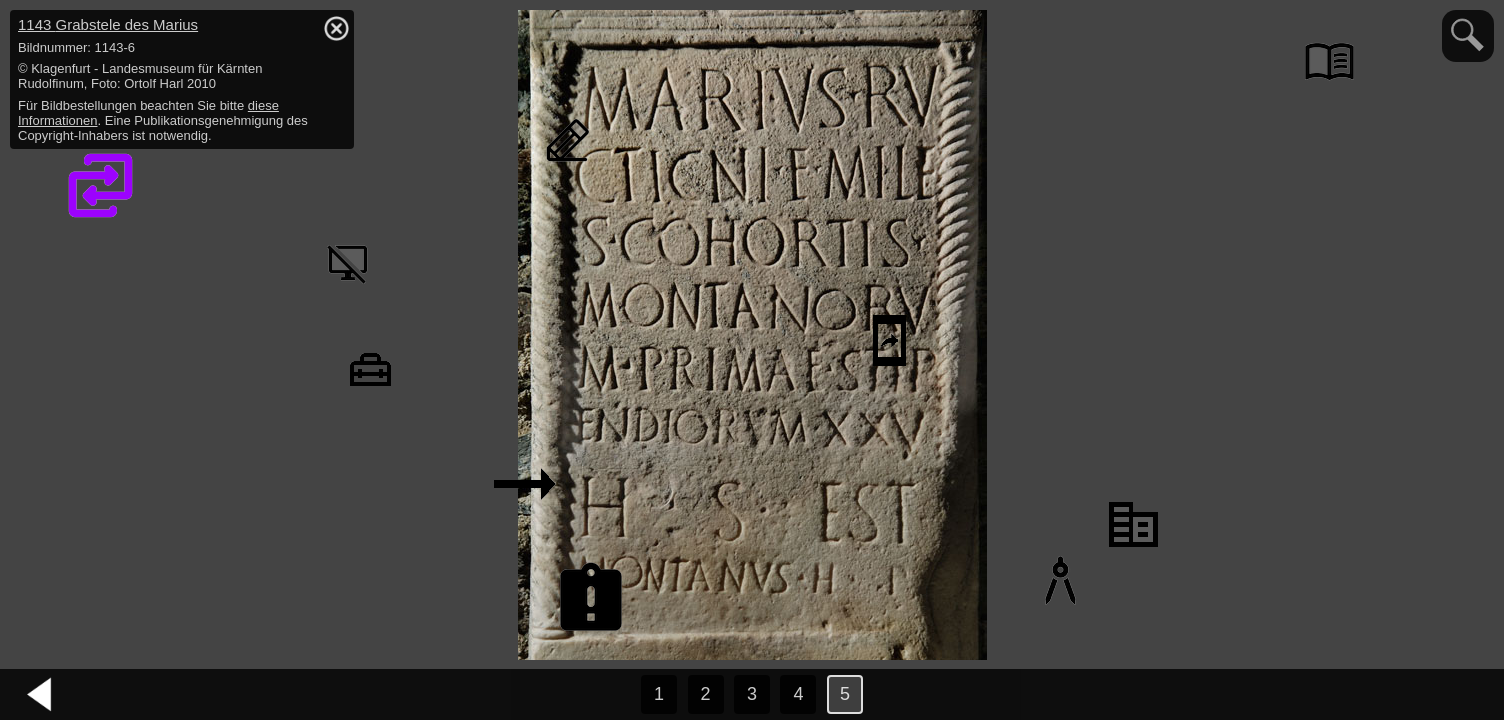 This screenshot has width=1504, height=720. I want to click on share your mobile screen, so click(889, 340).